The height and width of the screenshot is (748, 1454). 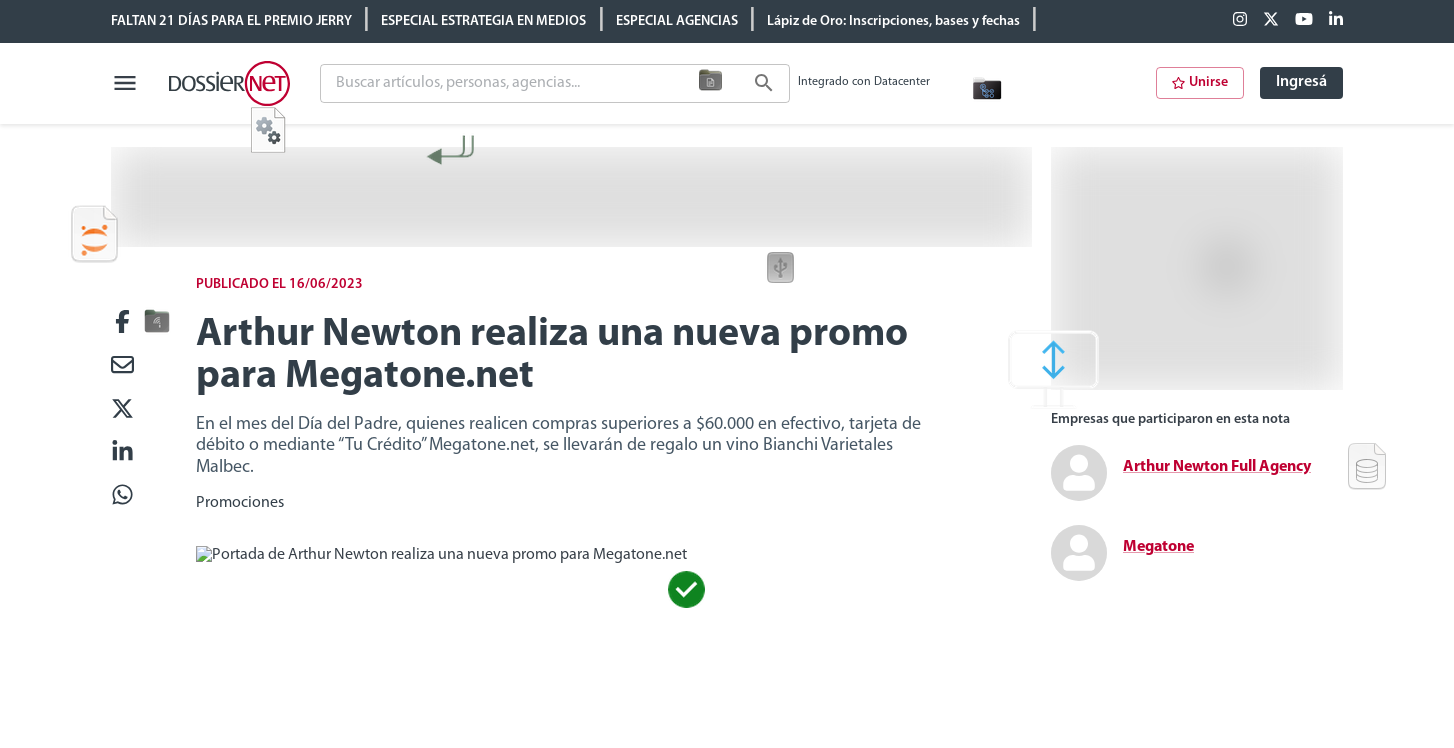 What do you see at coordinates (987, 89) in the screenshot?
I see `folder containing github actions workflows` at bounding box center [987, 89].